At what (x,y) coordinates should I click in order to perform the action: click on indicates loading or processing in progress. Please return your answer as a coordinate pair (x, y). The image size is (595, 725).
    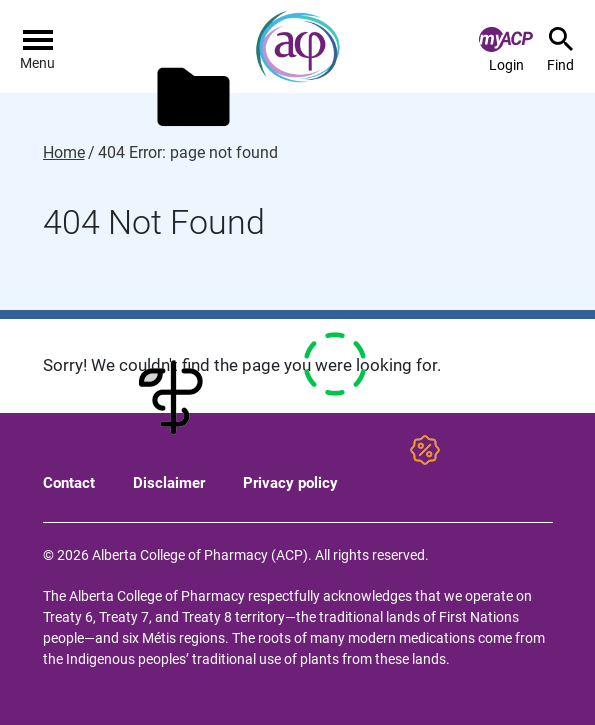
    Looking at the image, I should click on (335, 364).